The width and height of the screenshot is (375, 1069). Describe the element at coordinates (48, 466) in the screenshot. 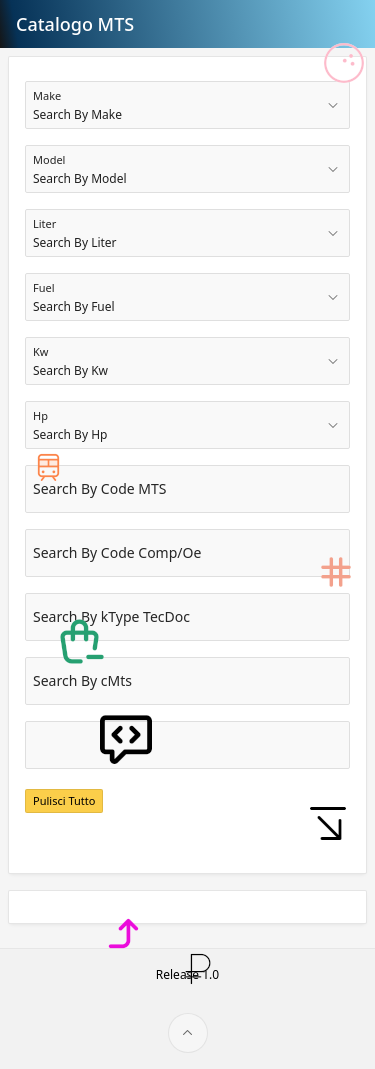

I see `access train schedules or rail services` at that location.